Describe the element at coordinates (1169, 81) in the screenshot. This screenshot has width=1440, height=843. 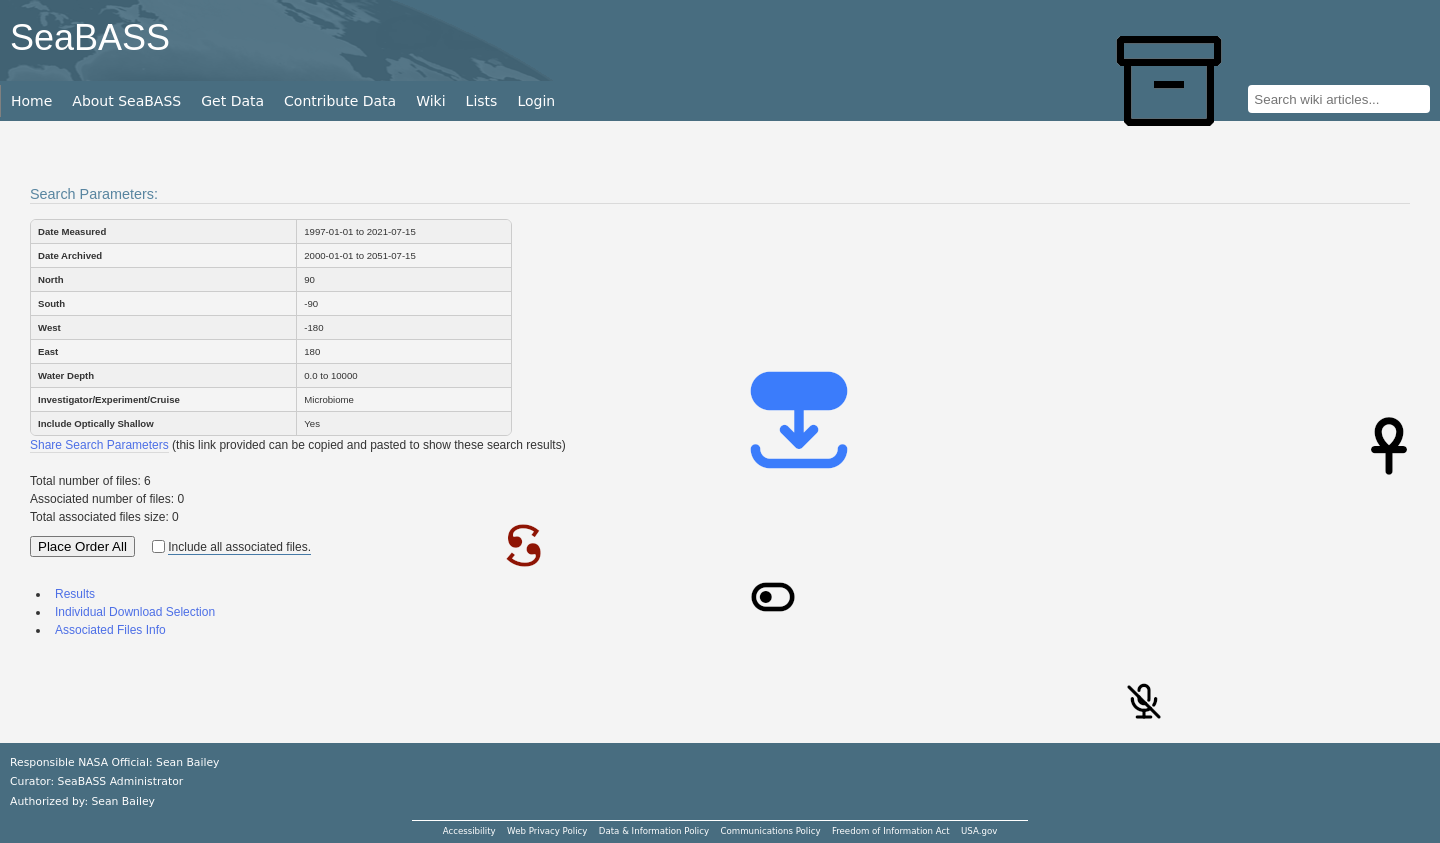
I see `archive selected items` at that location.